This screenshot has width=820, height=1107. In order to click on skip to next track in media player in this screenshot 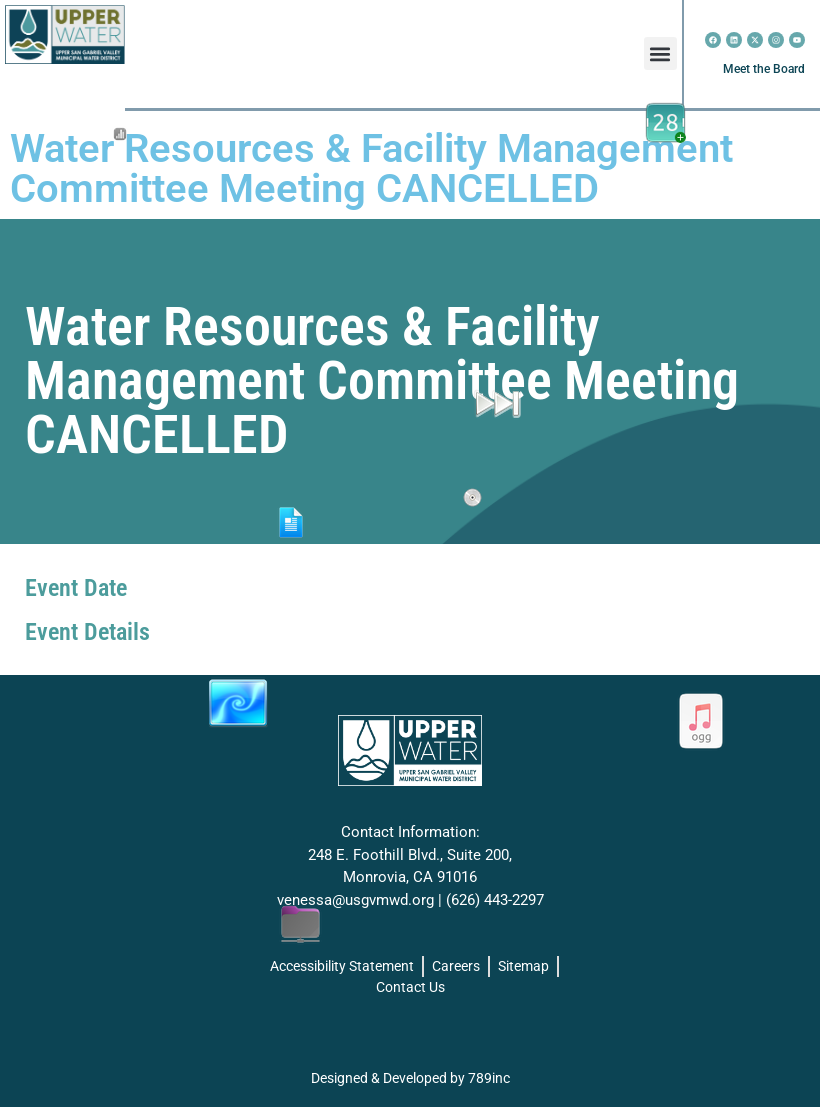, I will do `click(497, 403)`.